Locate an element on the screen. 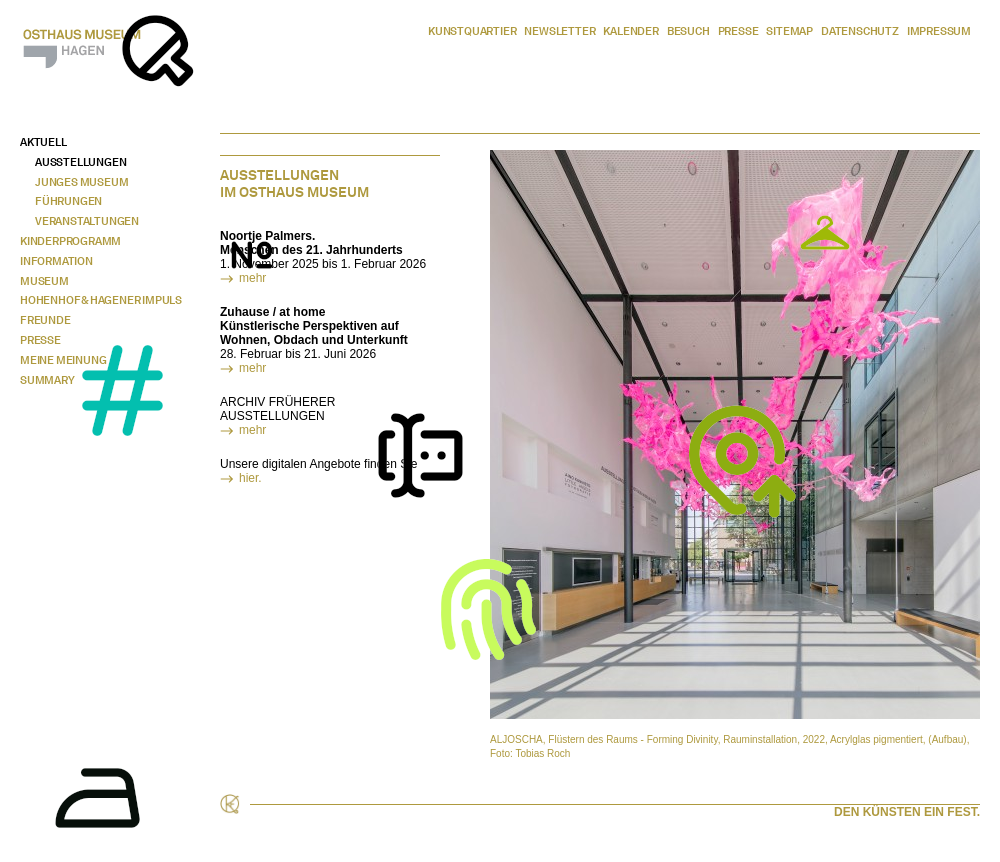 This screenshot has width=1000, height=862. access forms and surveys is located at coordinates (420, 455).